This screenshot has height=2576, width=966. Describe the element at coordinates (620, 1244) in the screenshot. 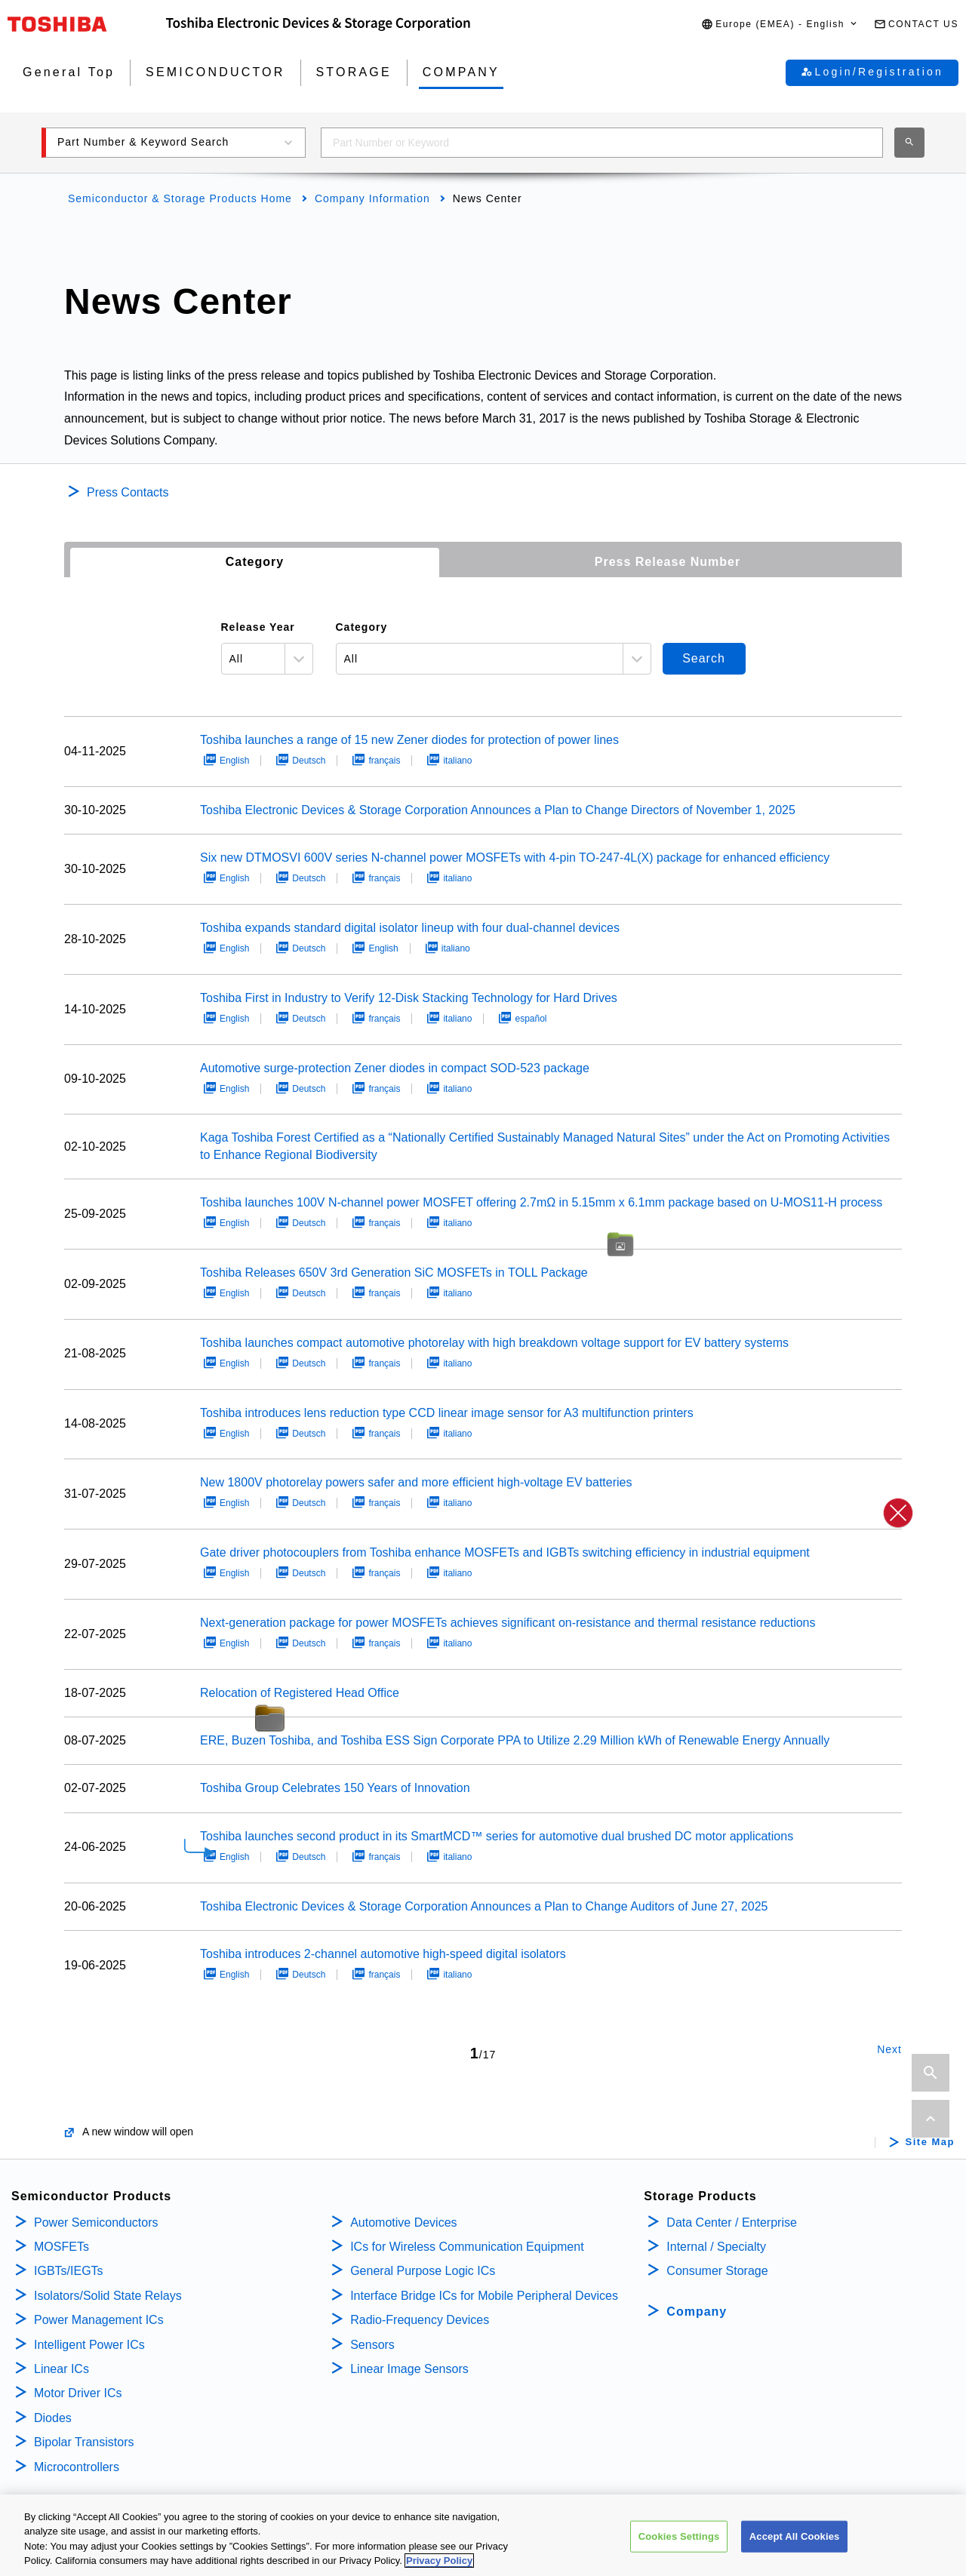

I see `open pictures folder` at that location.